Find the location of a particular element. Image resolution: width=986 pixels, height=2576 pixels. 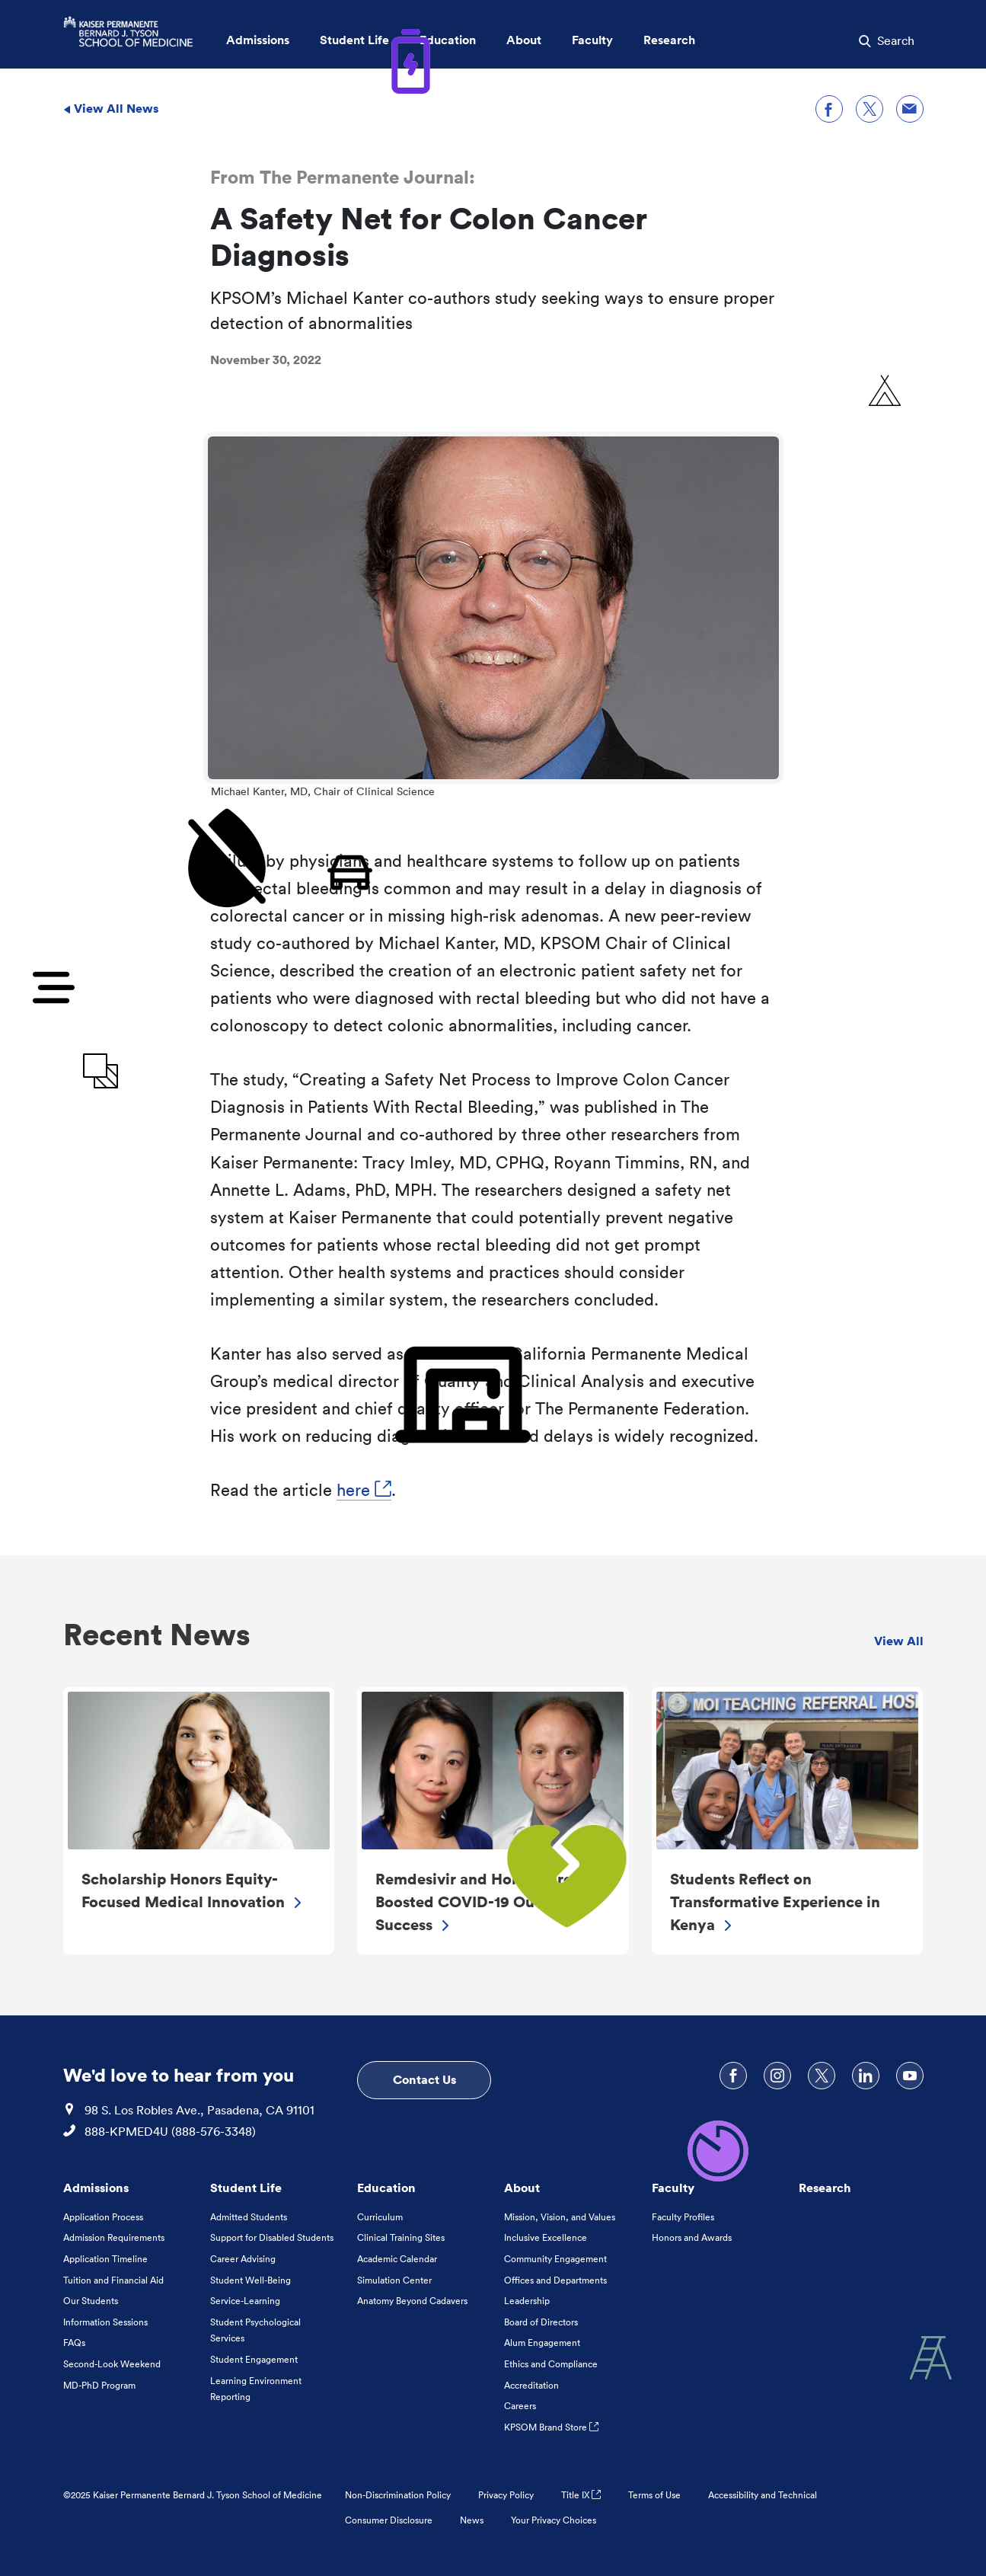

remove or subtract a selected item is located at coordinates (101, 1071).